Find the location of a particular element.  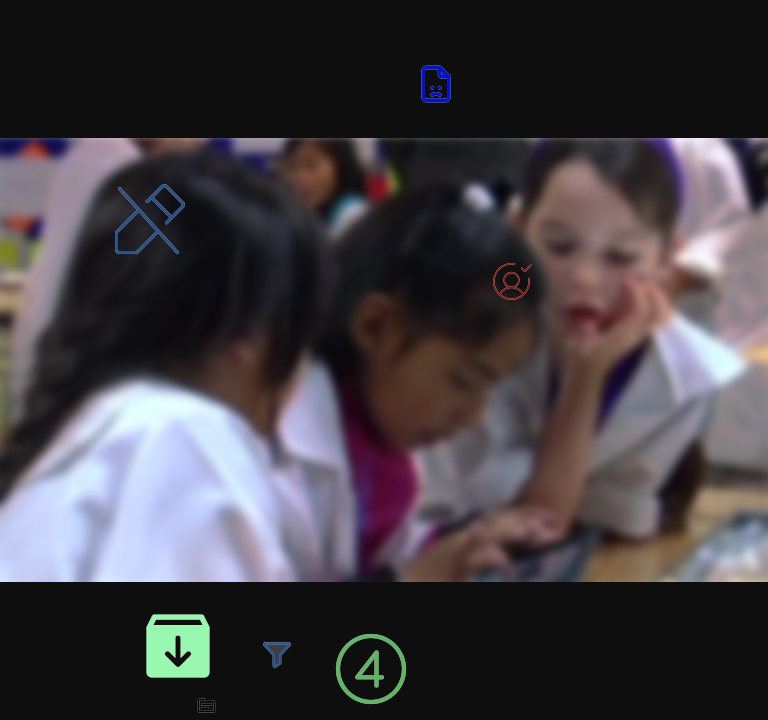

filter or sort content is located at coordinates (277, 654).